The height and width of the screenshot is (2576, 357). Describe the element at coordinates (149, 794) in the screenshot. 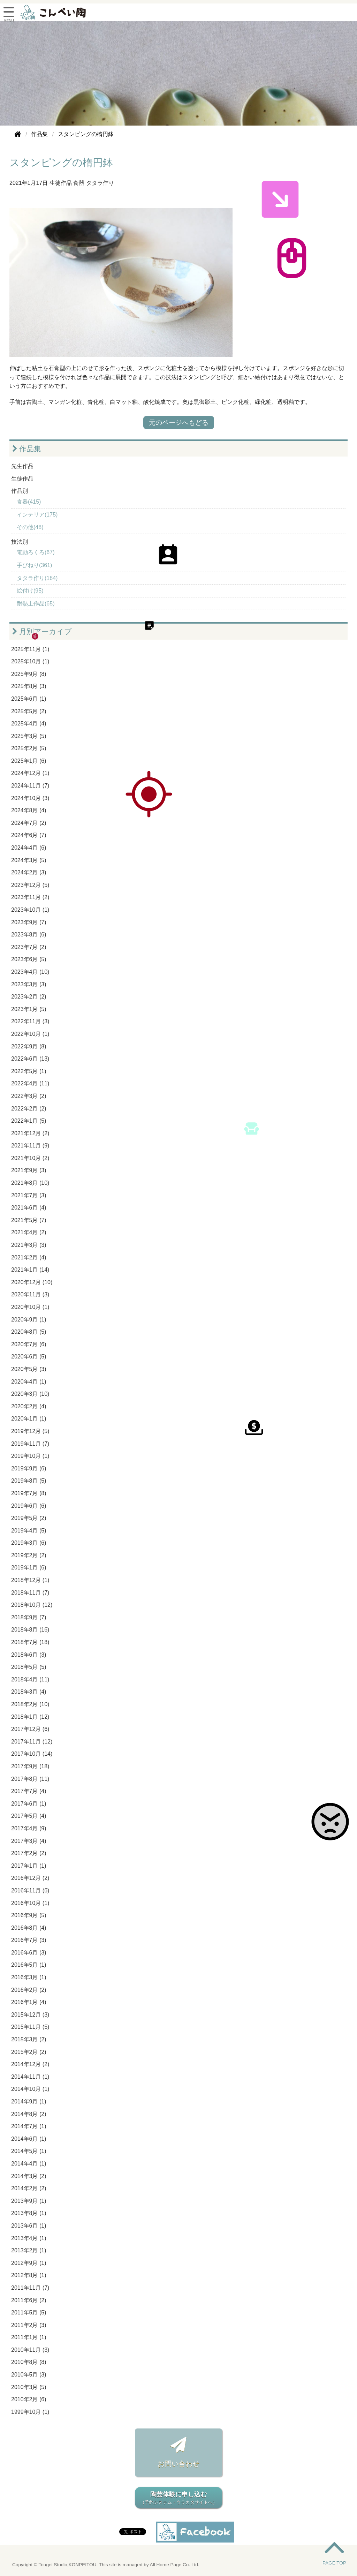

I see `lock onto current GPS location` at that location.